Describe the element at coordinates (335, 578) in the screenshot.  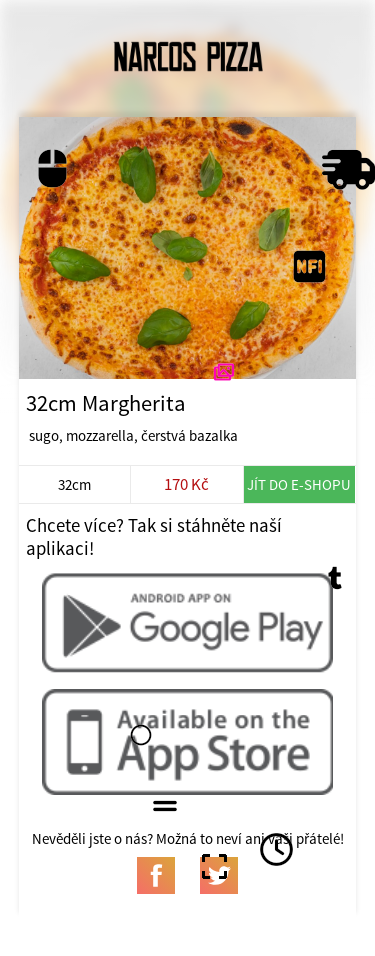
I see `open tumblr app` at that location.